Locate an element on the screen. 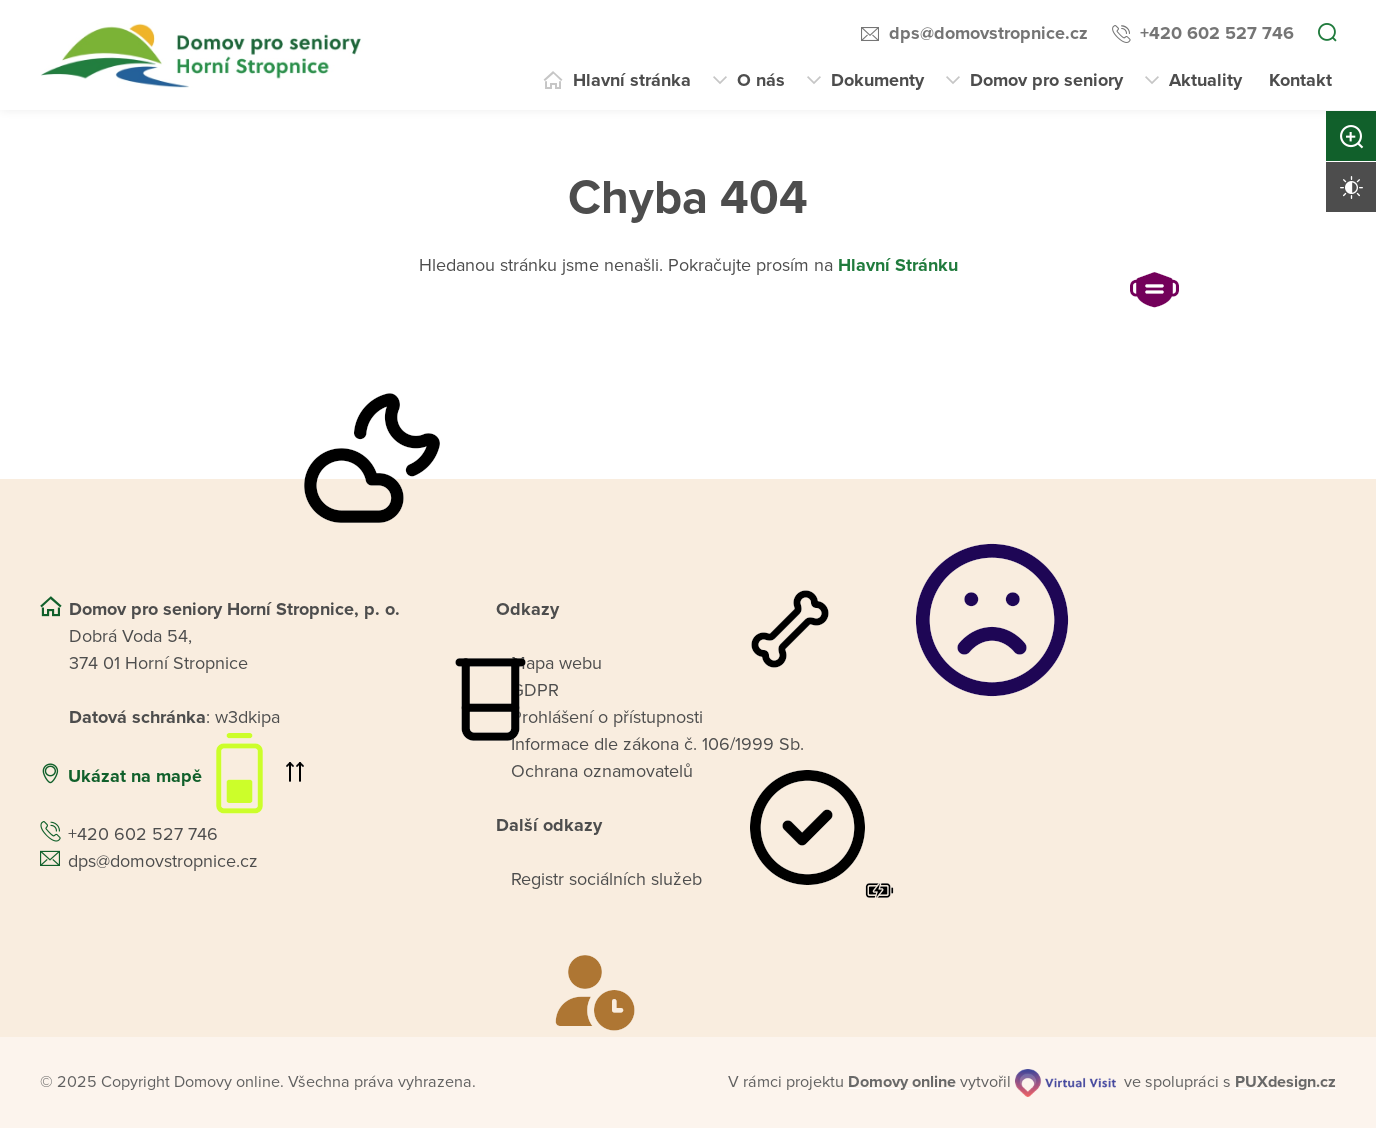  view user's activity history or time log is located at coordinates (594, 990).